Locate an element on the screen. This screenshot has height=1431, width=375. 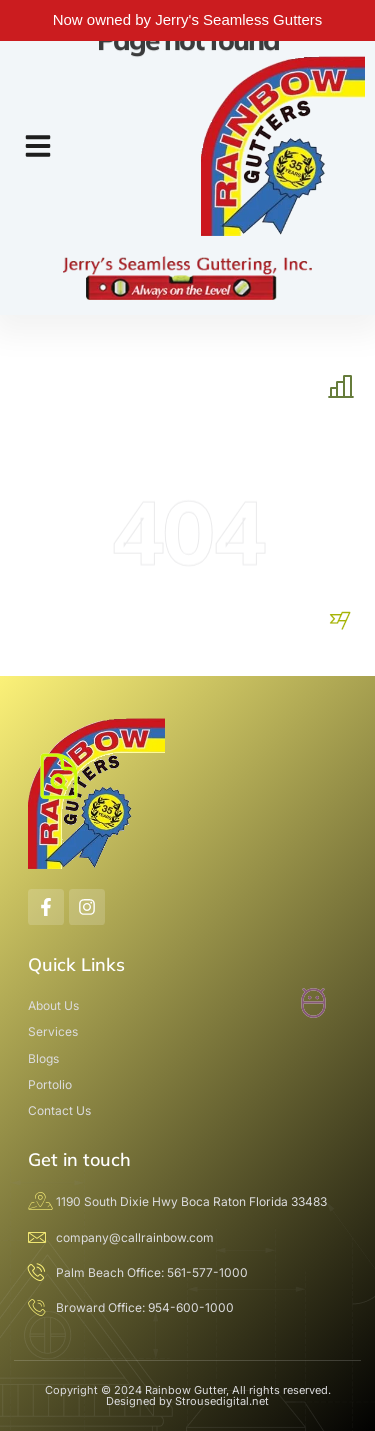
flag or bookmark an item is located at coordinates (340, 620).